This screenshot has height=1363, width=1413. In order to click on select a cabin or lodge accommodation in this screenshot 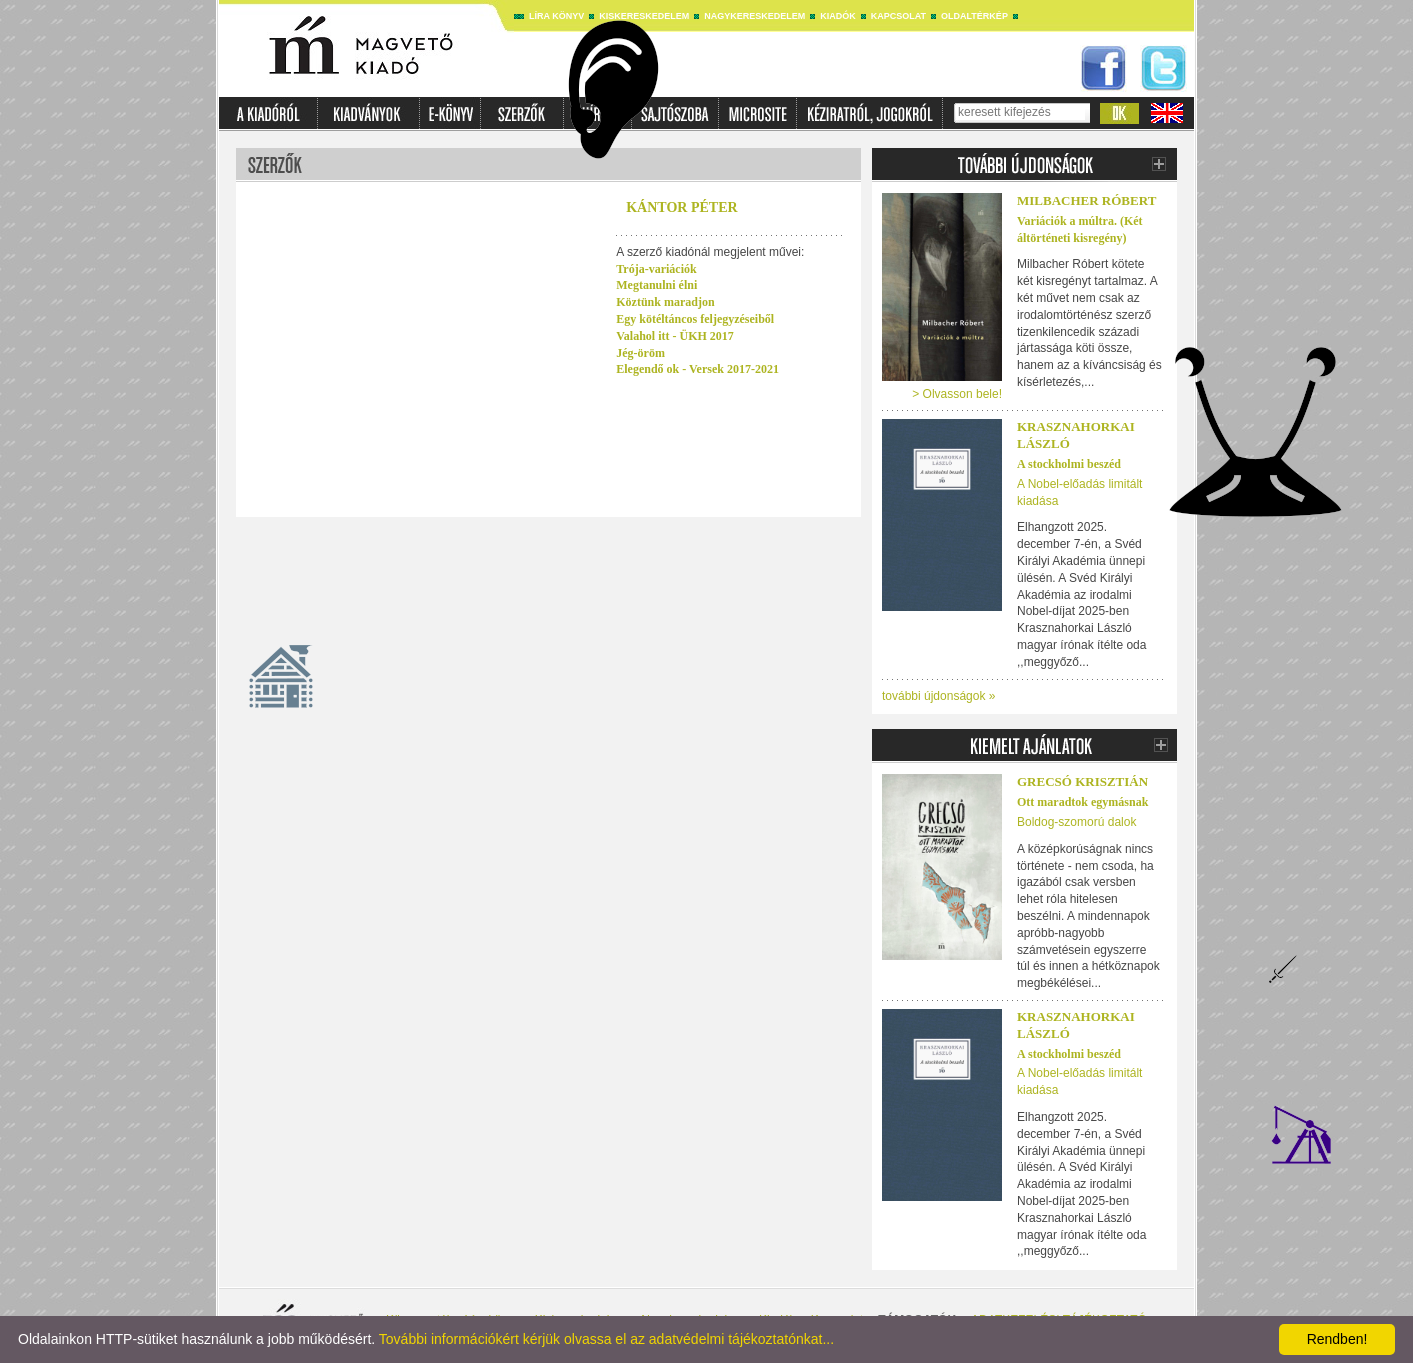, I will do `click(281, 677)`.